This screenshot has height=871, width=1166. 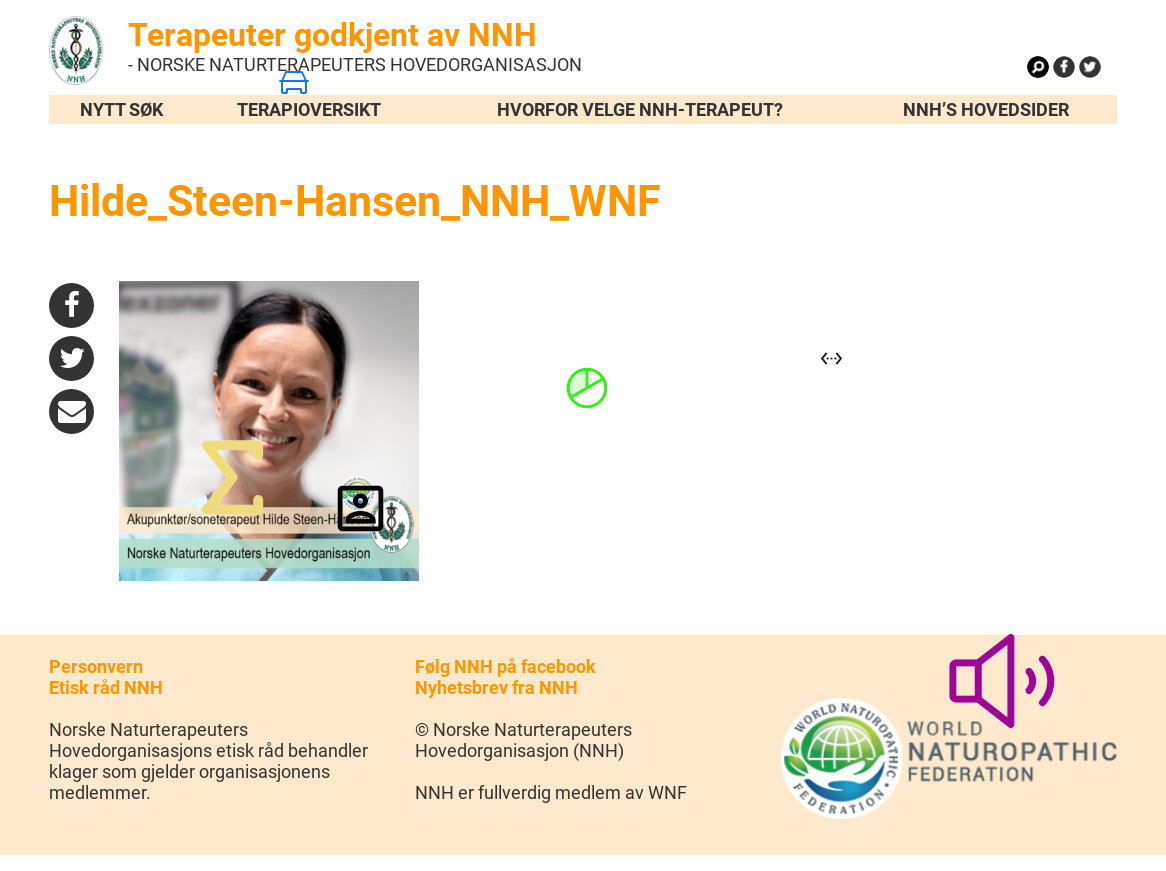 What do you see at coordinates (360, 508) in the screenshot?
I see `view your account profile` at bounding box center [360, 508].